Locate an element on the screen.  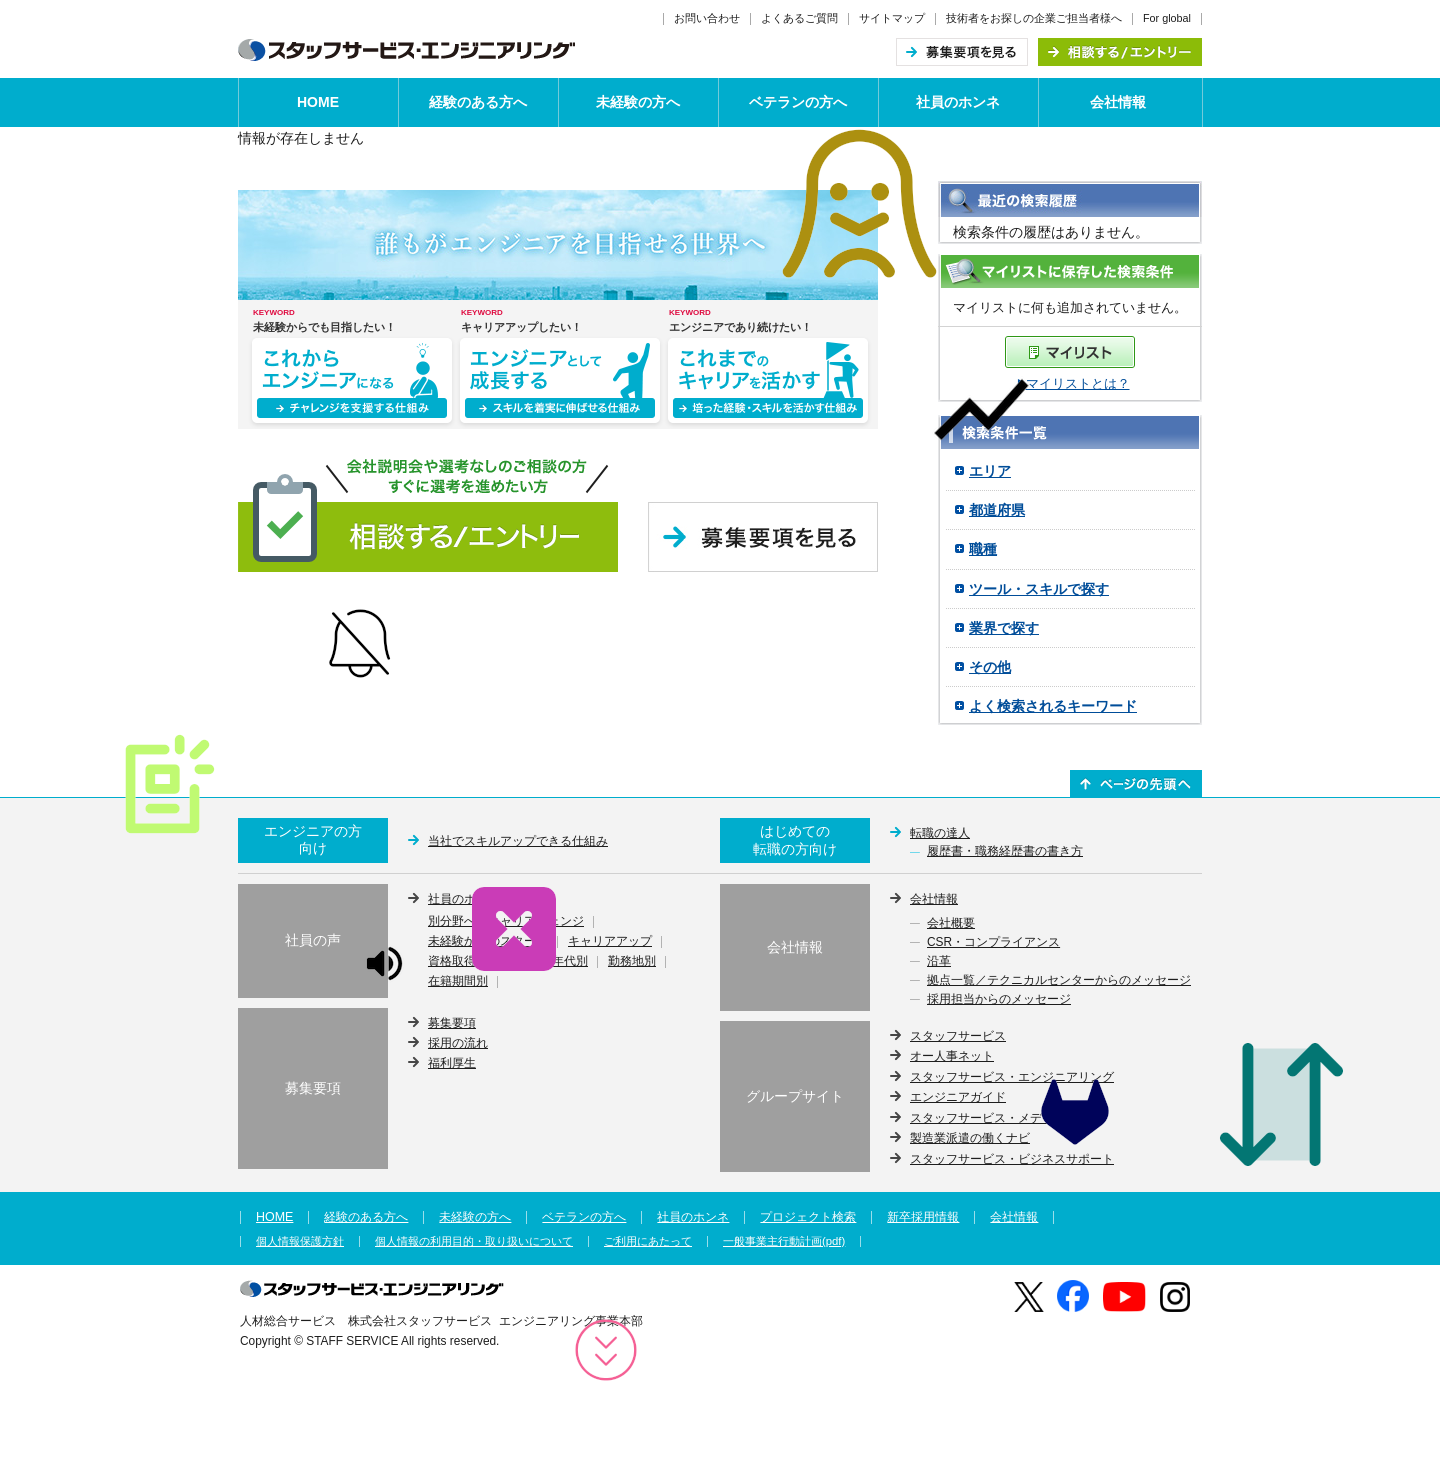
increase or unmute audio volume is located at coordinates (384, 963).